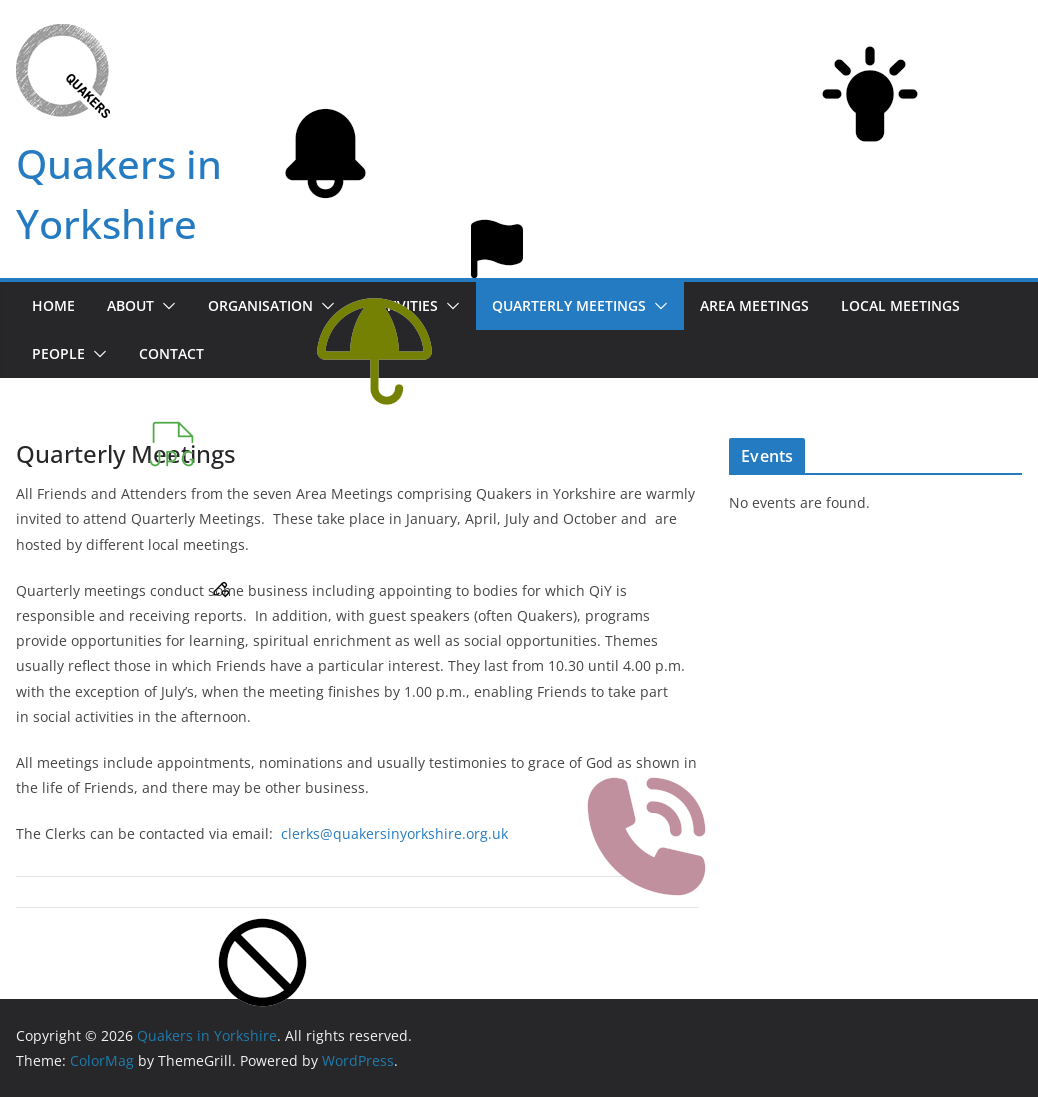  Describe the element at coordinates (646, 836) in the screenshot. I see `make a phone call` at that location.